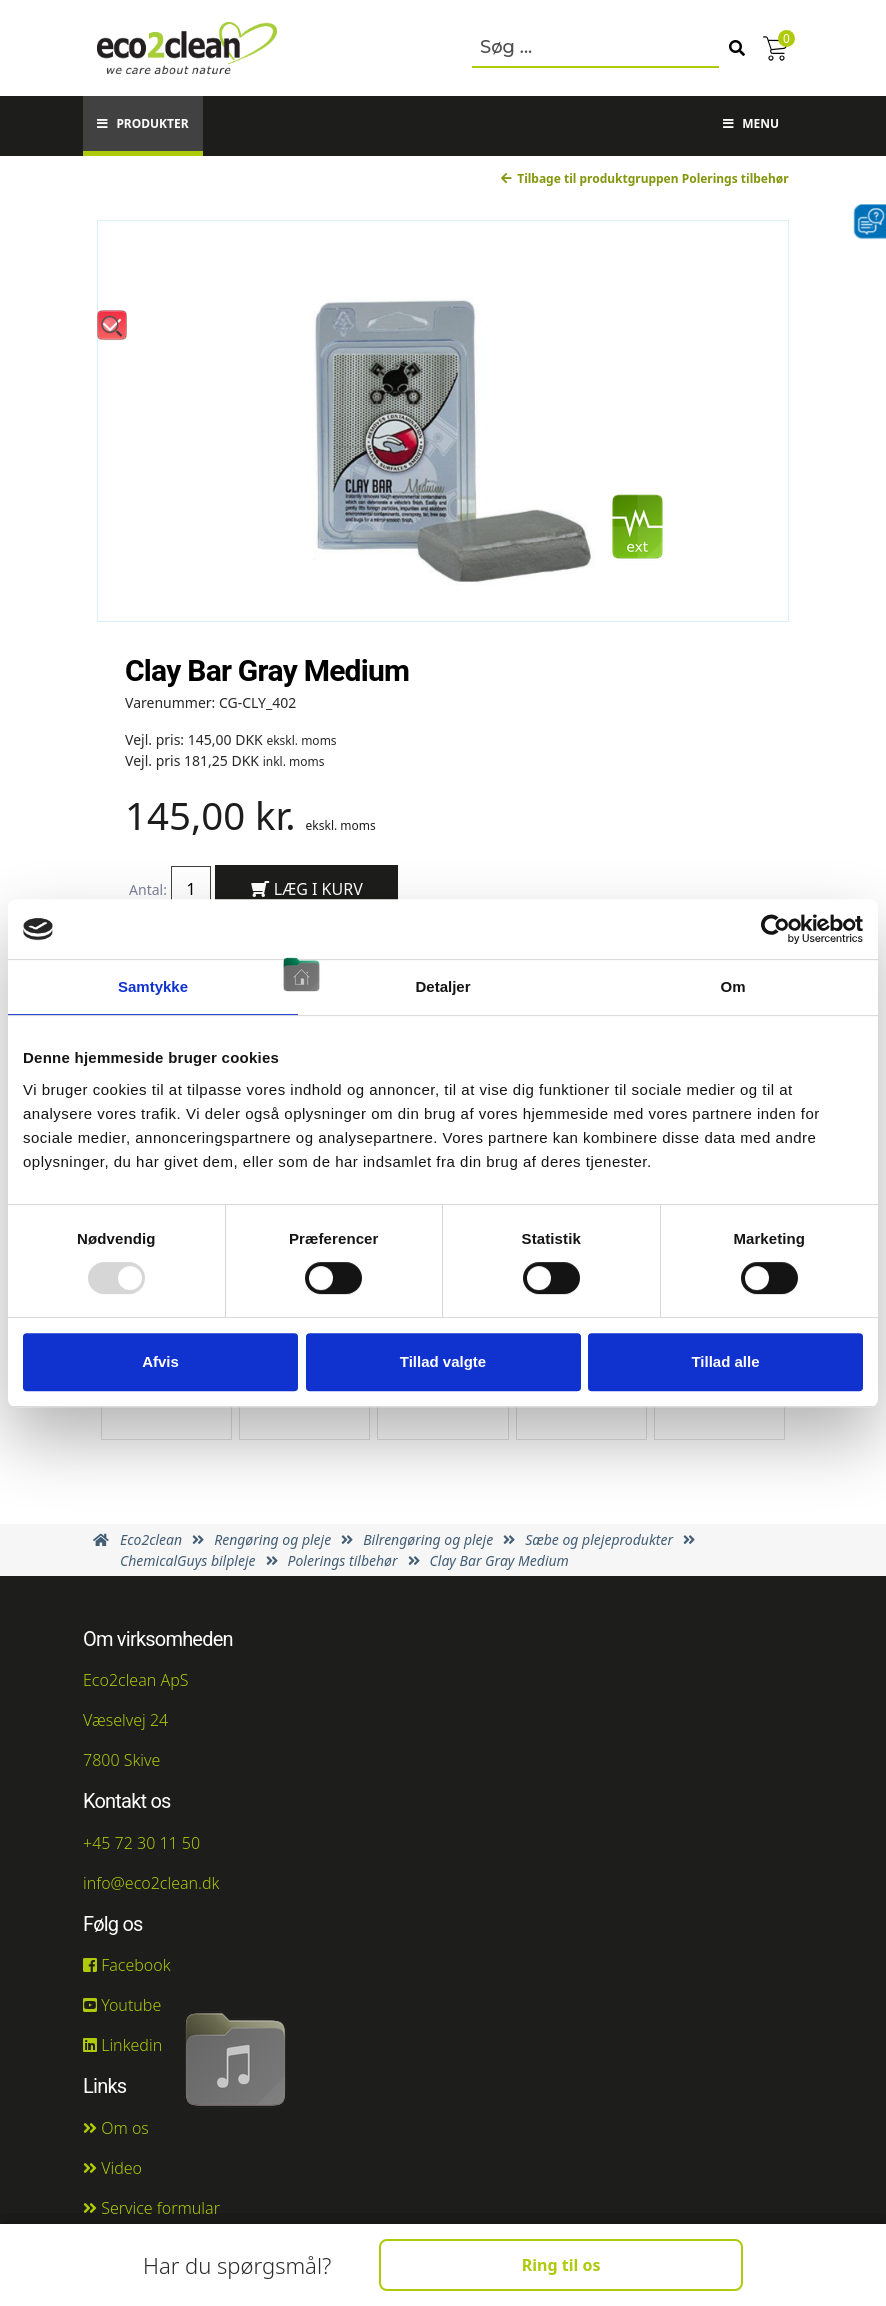  I want to click on open your music folder, so click(235, 2059).